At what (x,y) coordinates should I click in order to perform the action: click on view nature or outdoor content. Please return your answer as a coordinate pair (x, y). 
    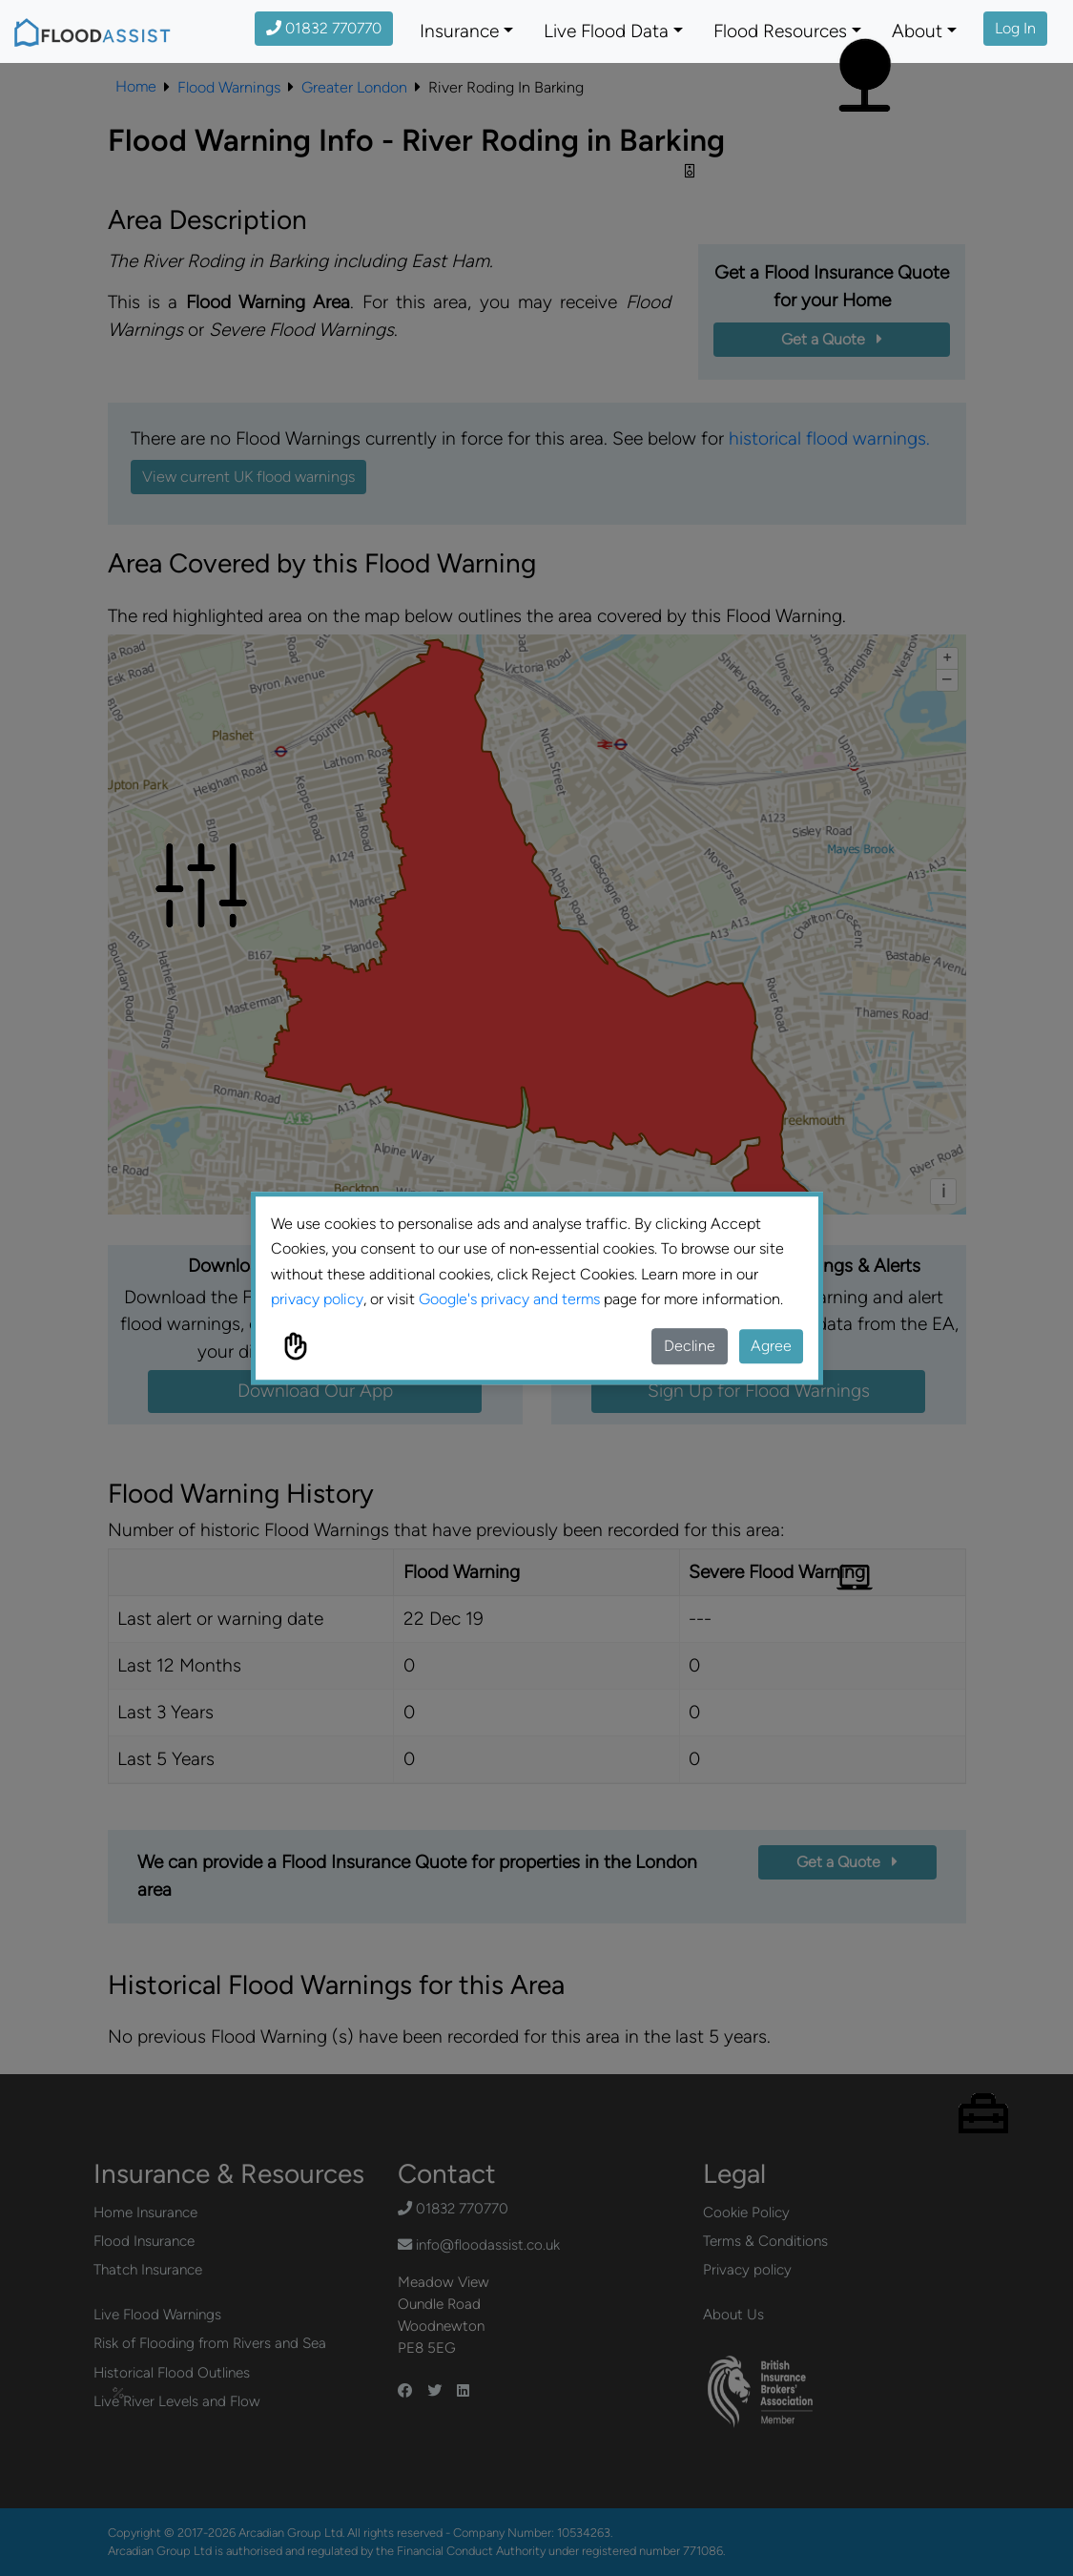
    Looking at the image, I should click on (864, 74).